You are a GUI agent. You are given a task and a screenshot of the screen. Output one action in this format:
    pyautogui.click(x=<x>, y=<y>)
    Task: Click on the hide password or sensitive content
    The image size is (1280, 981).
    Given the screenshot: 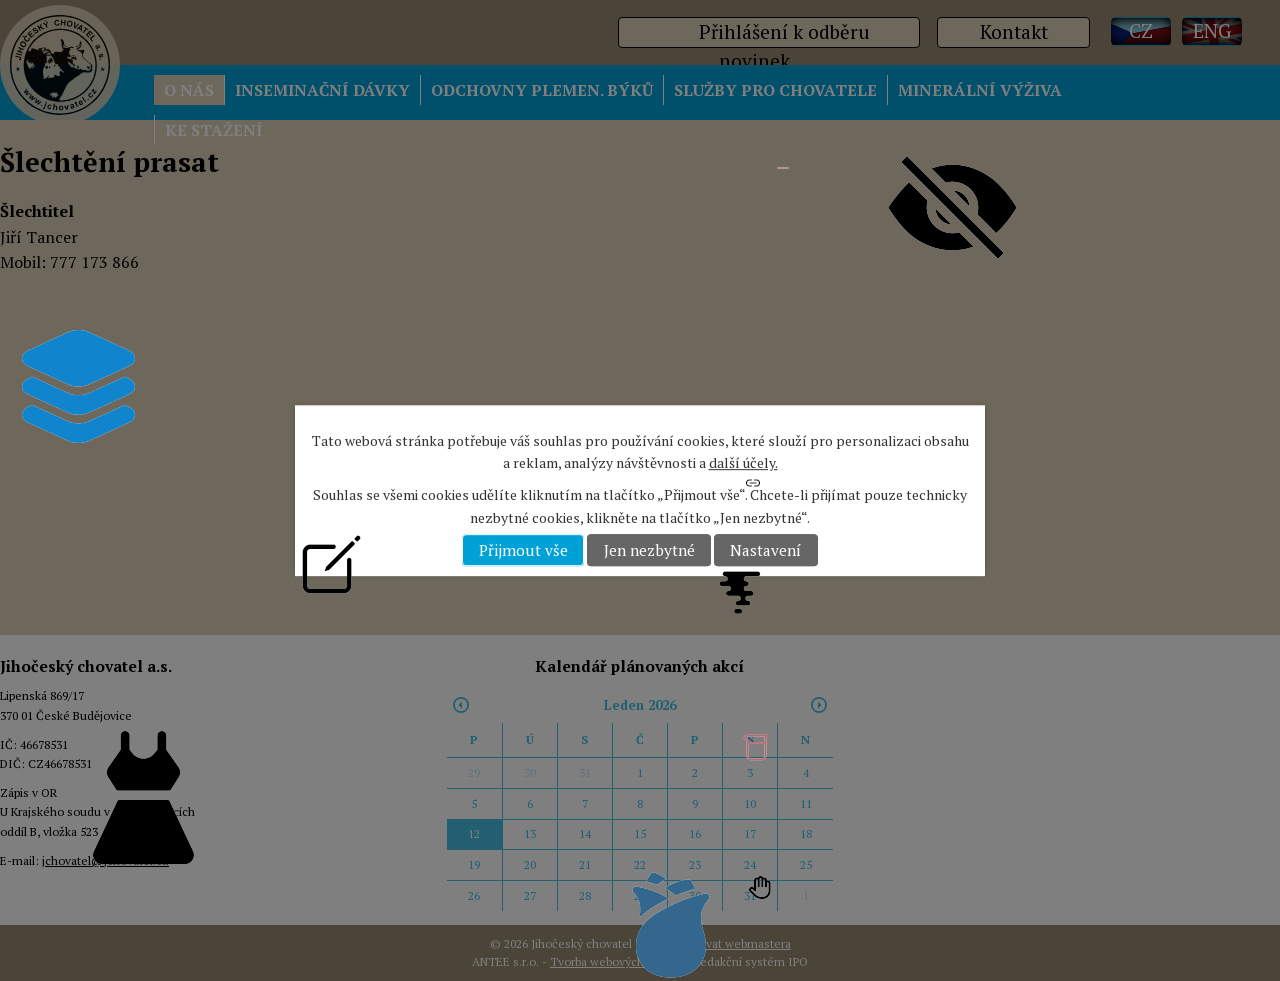 What is the action you would take?
    pyautogui.click(x=952, y=207)
    